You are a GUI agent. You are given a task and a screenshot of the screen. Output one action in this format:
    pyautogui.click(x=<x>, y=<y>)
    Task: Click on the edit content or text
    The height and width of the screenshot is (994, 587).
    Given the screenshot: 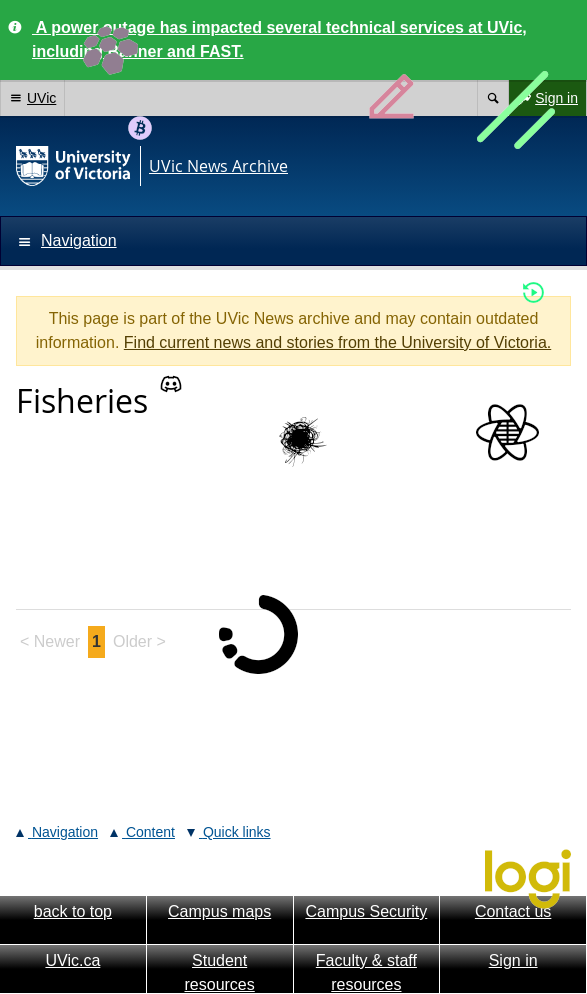 What is the action you would take?
    pyautogui.click(x=391, y=96)
    